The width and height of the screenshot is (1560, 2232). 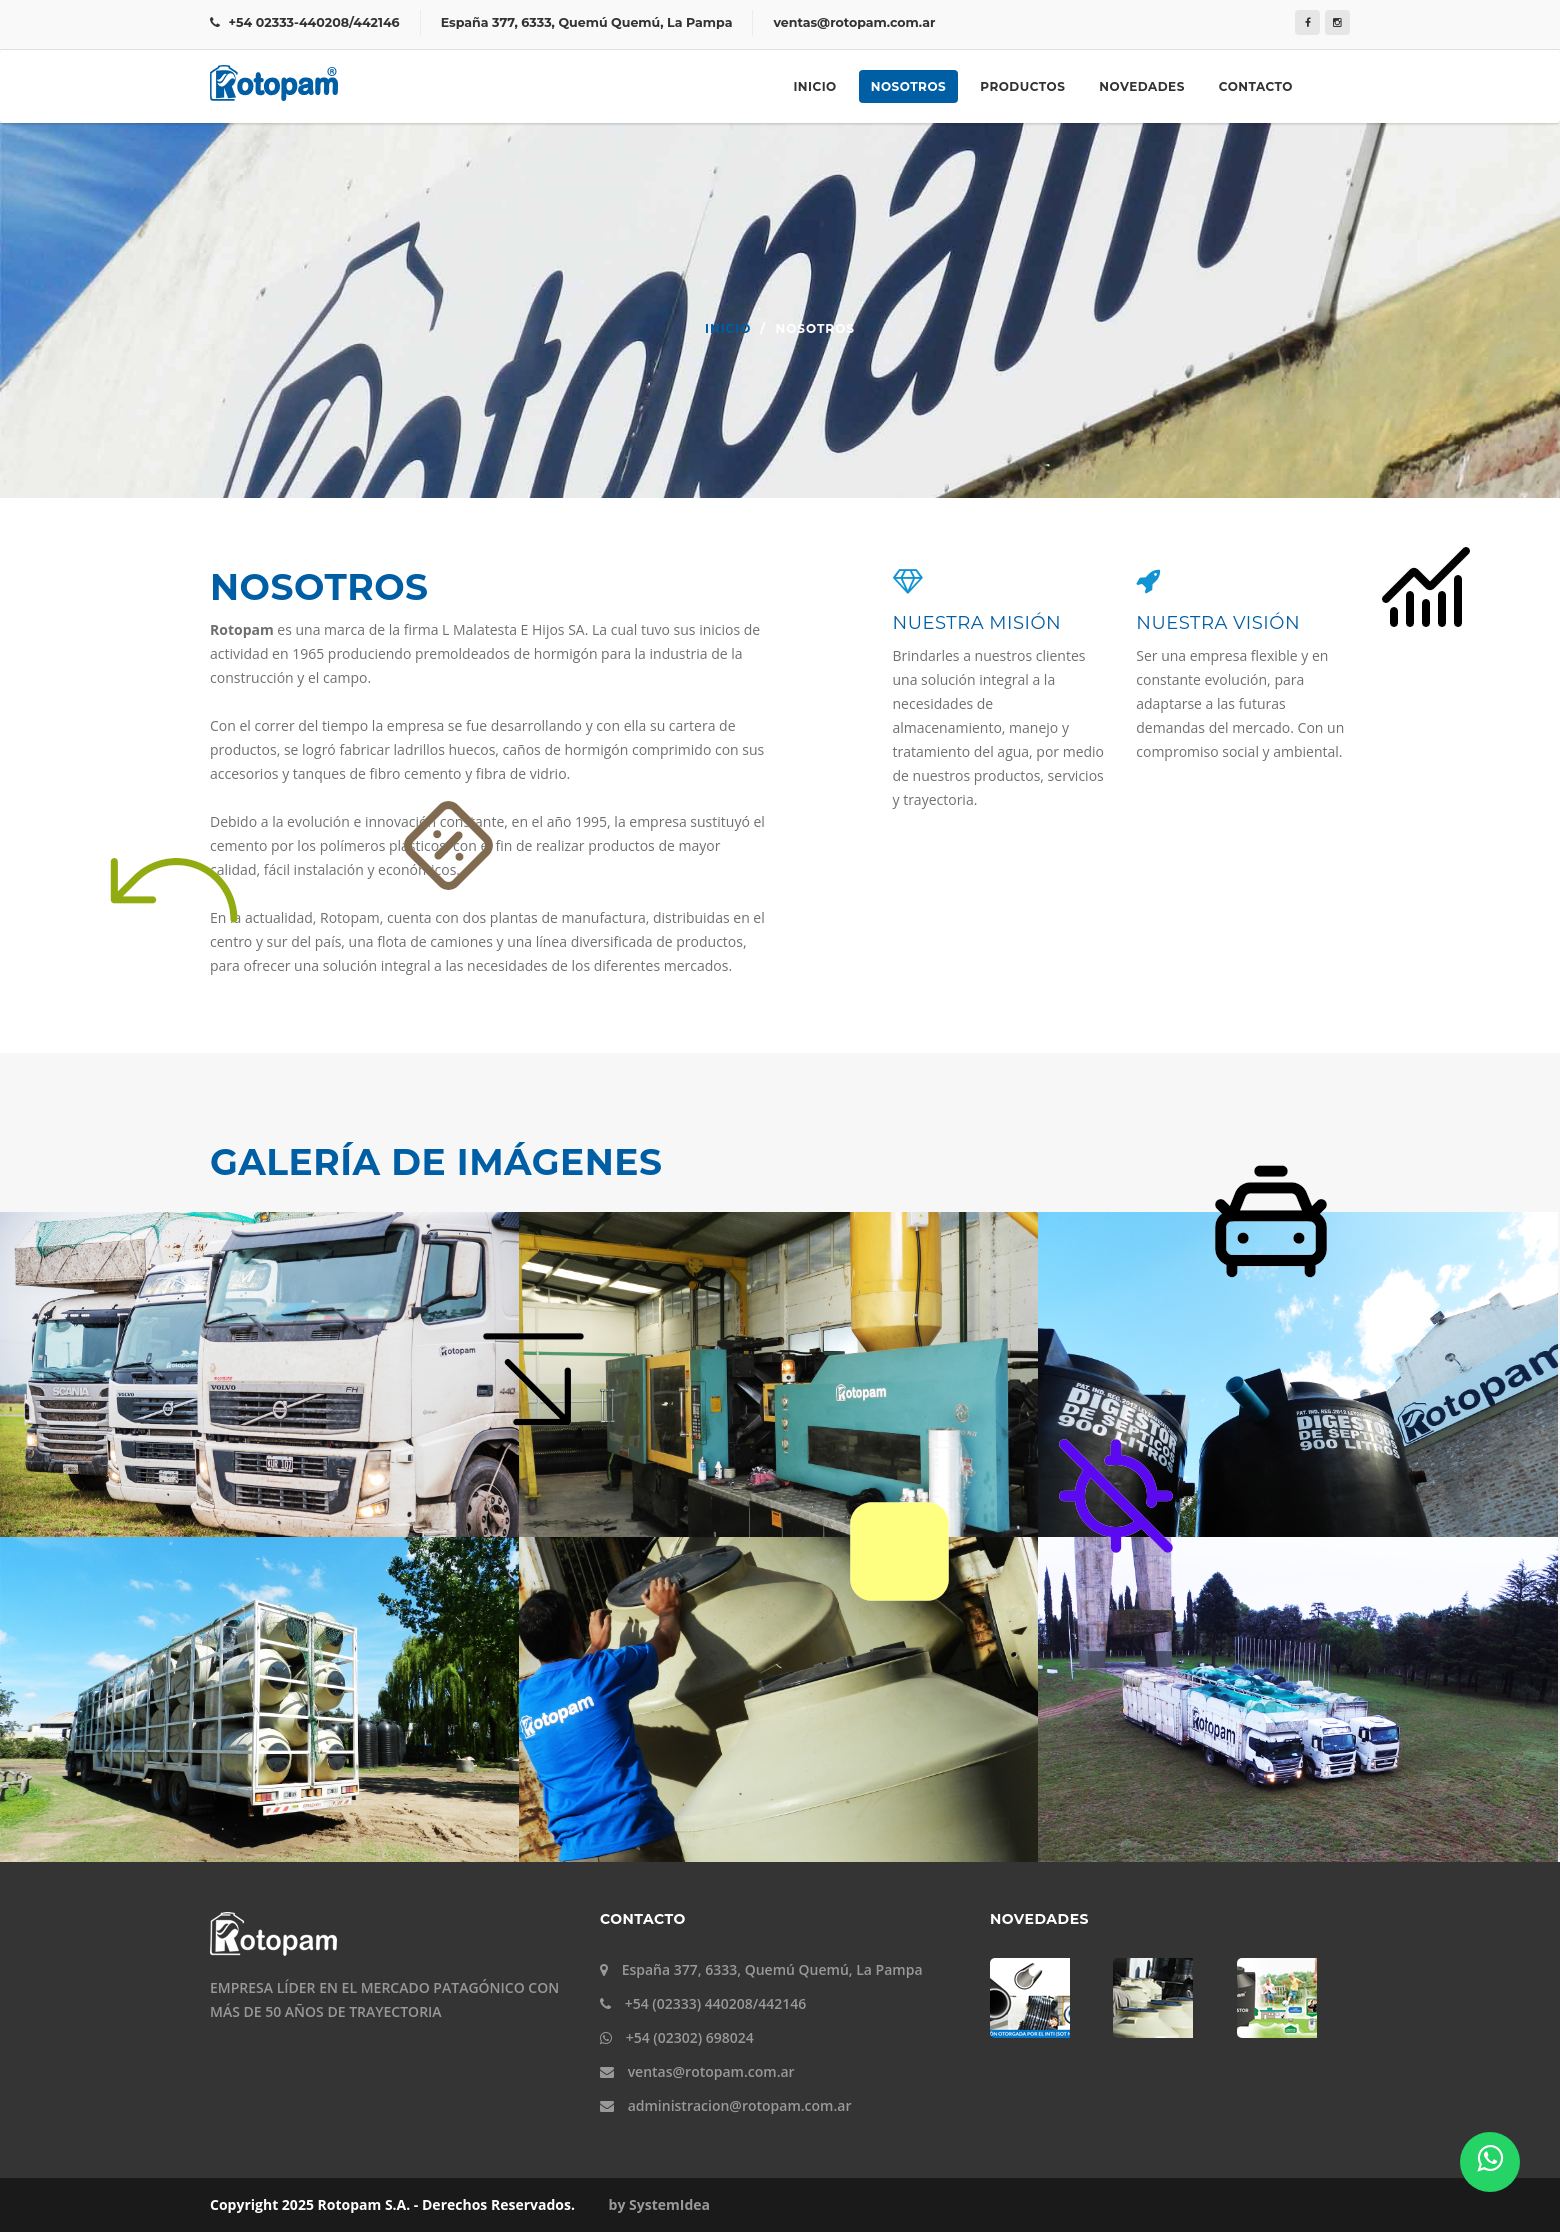 What do you see at coordinates (1116, 1496) in the screenshot?
I see `location tracking is disabled` at bounding box center [1116, 1496].